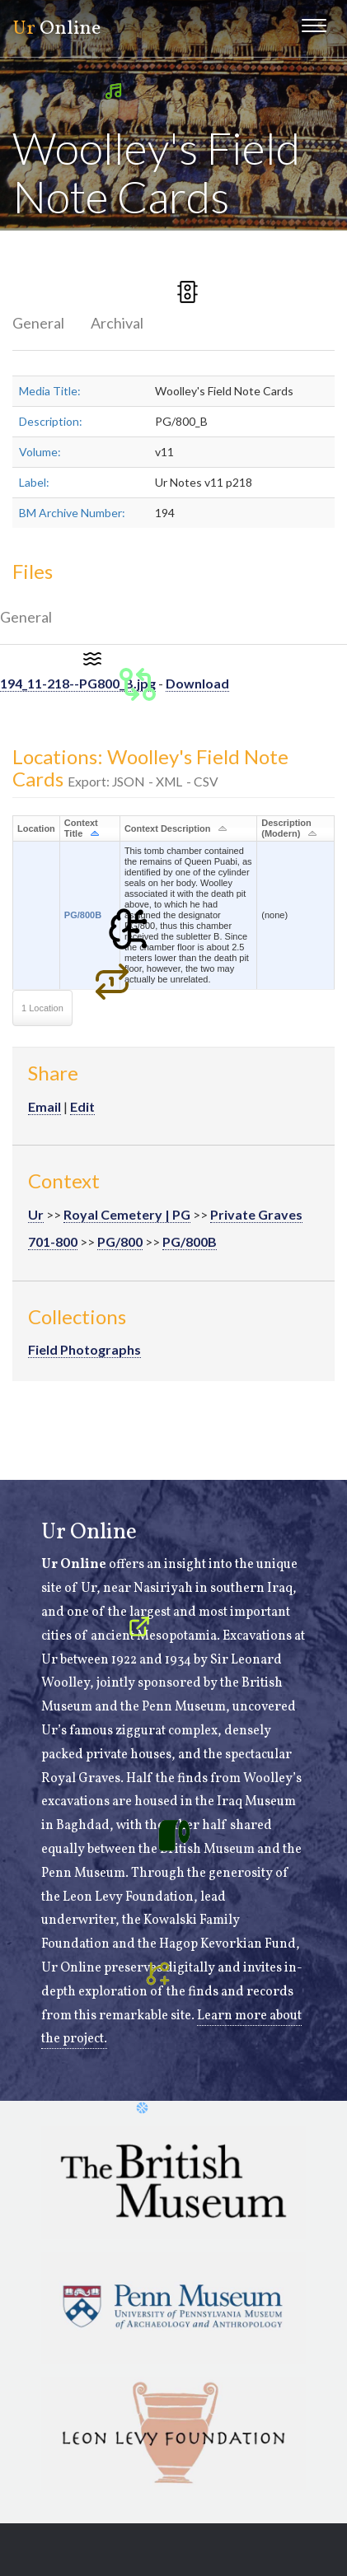 This screenshot has width=347, height=2576. Describe the element at coordinates (92, 659) in the screenshot. I see `indicates water or aquatic features` at that location.